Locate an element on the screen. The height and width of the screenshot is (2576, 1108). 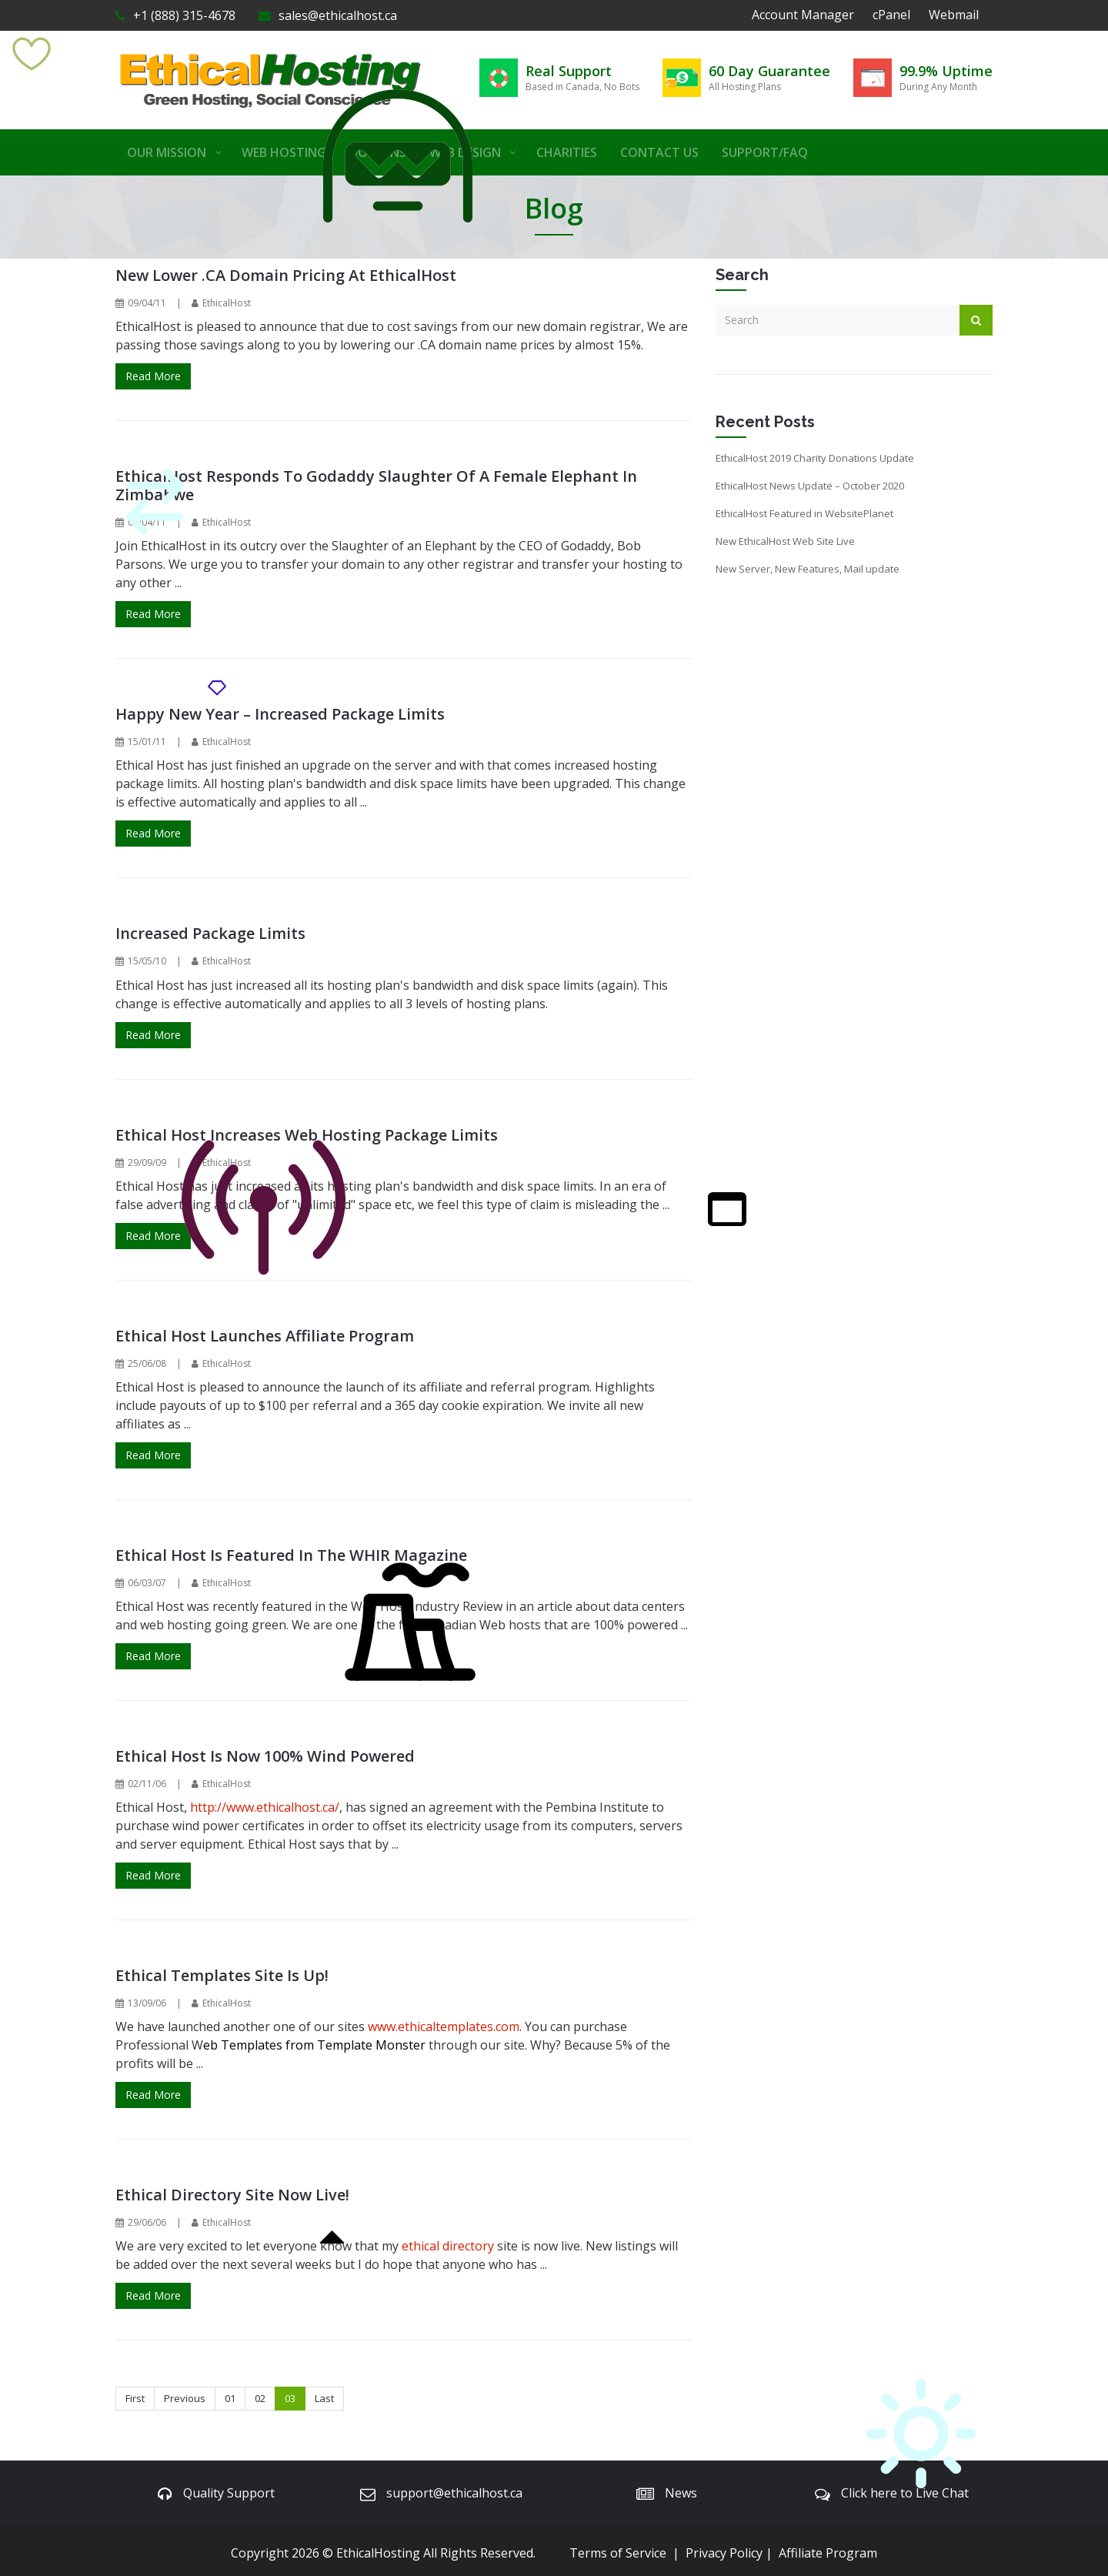
start a live broadcast or stream is located at coordinates (263, 1206).